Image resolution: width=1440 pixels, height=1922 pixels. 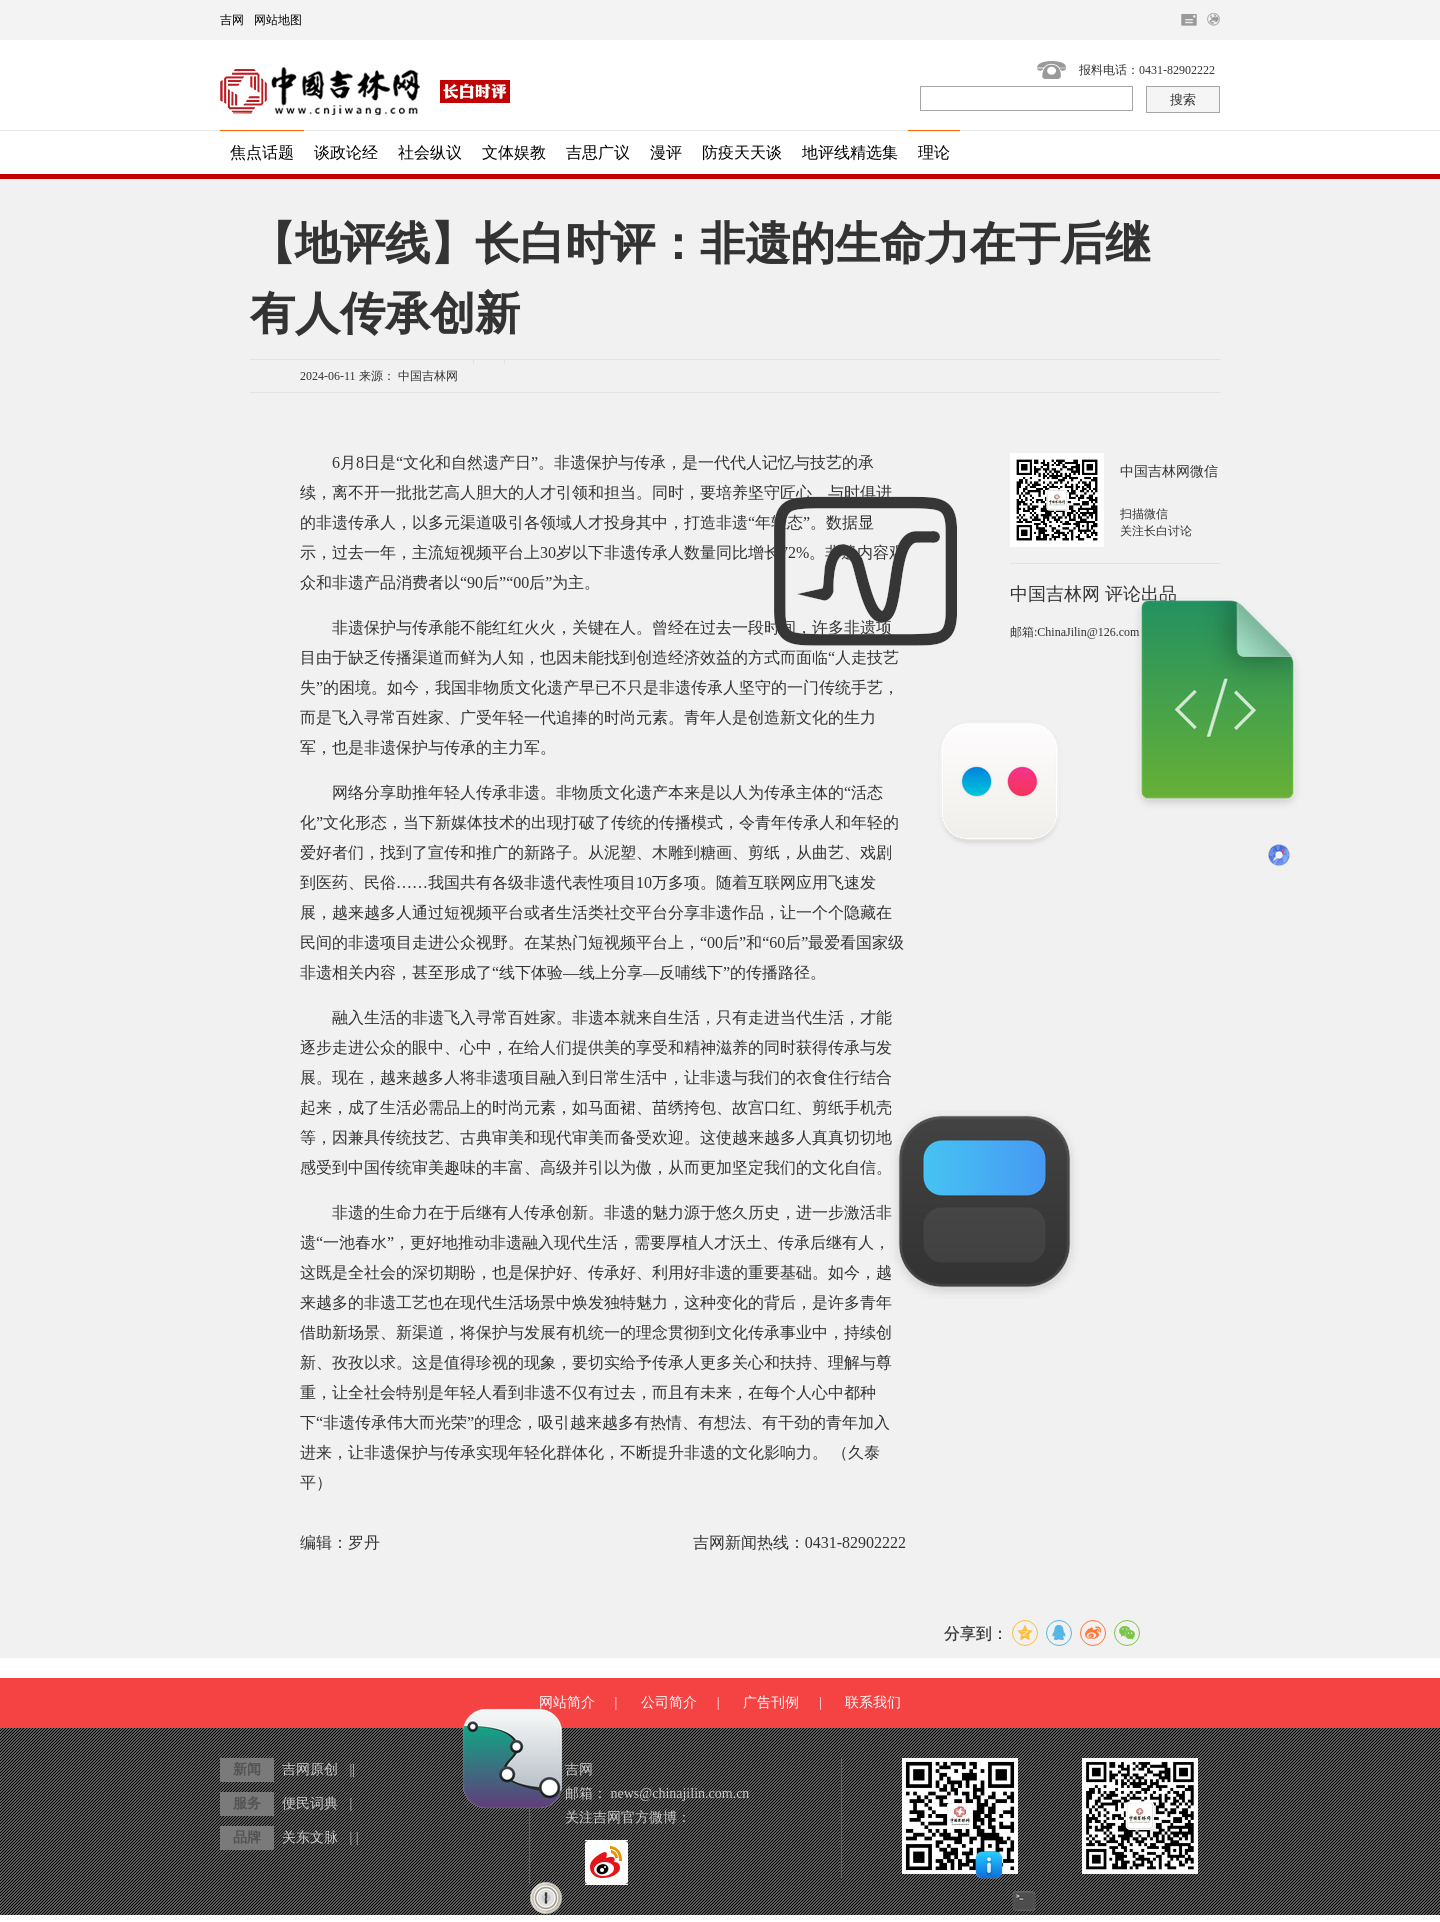 What do you see at coordinates (1217, 703) in the screenshot?
I see `a qt resource file used in nokia/qt development` at bounding box center [1217, 703].